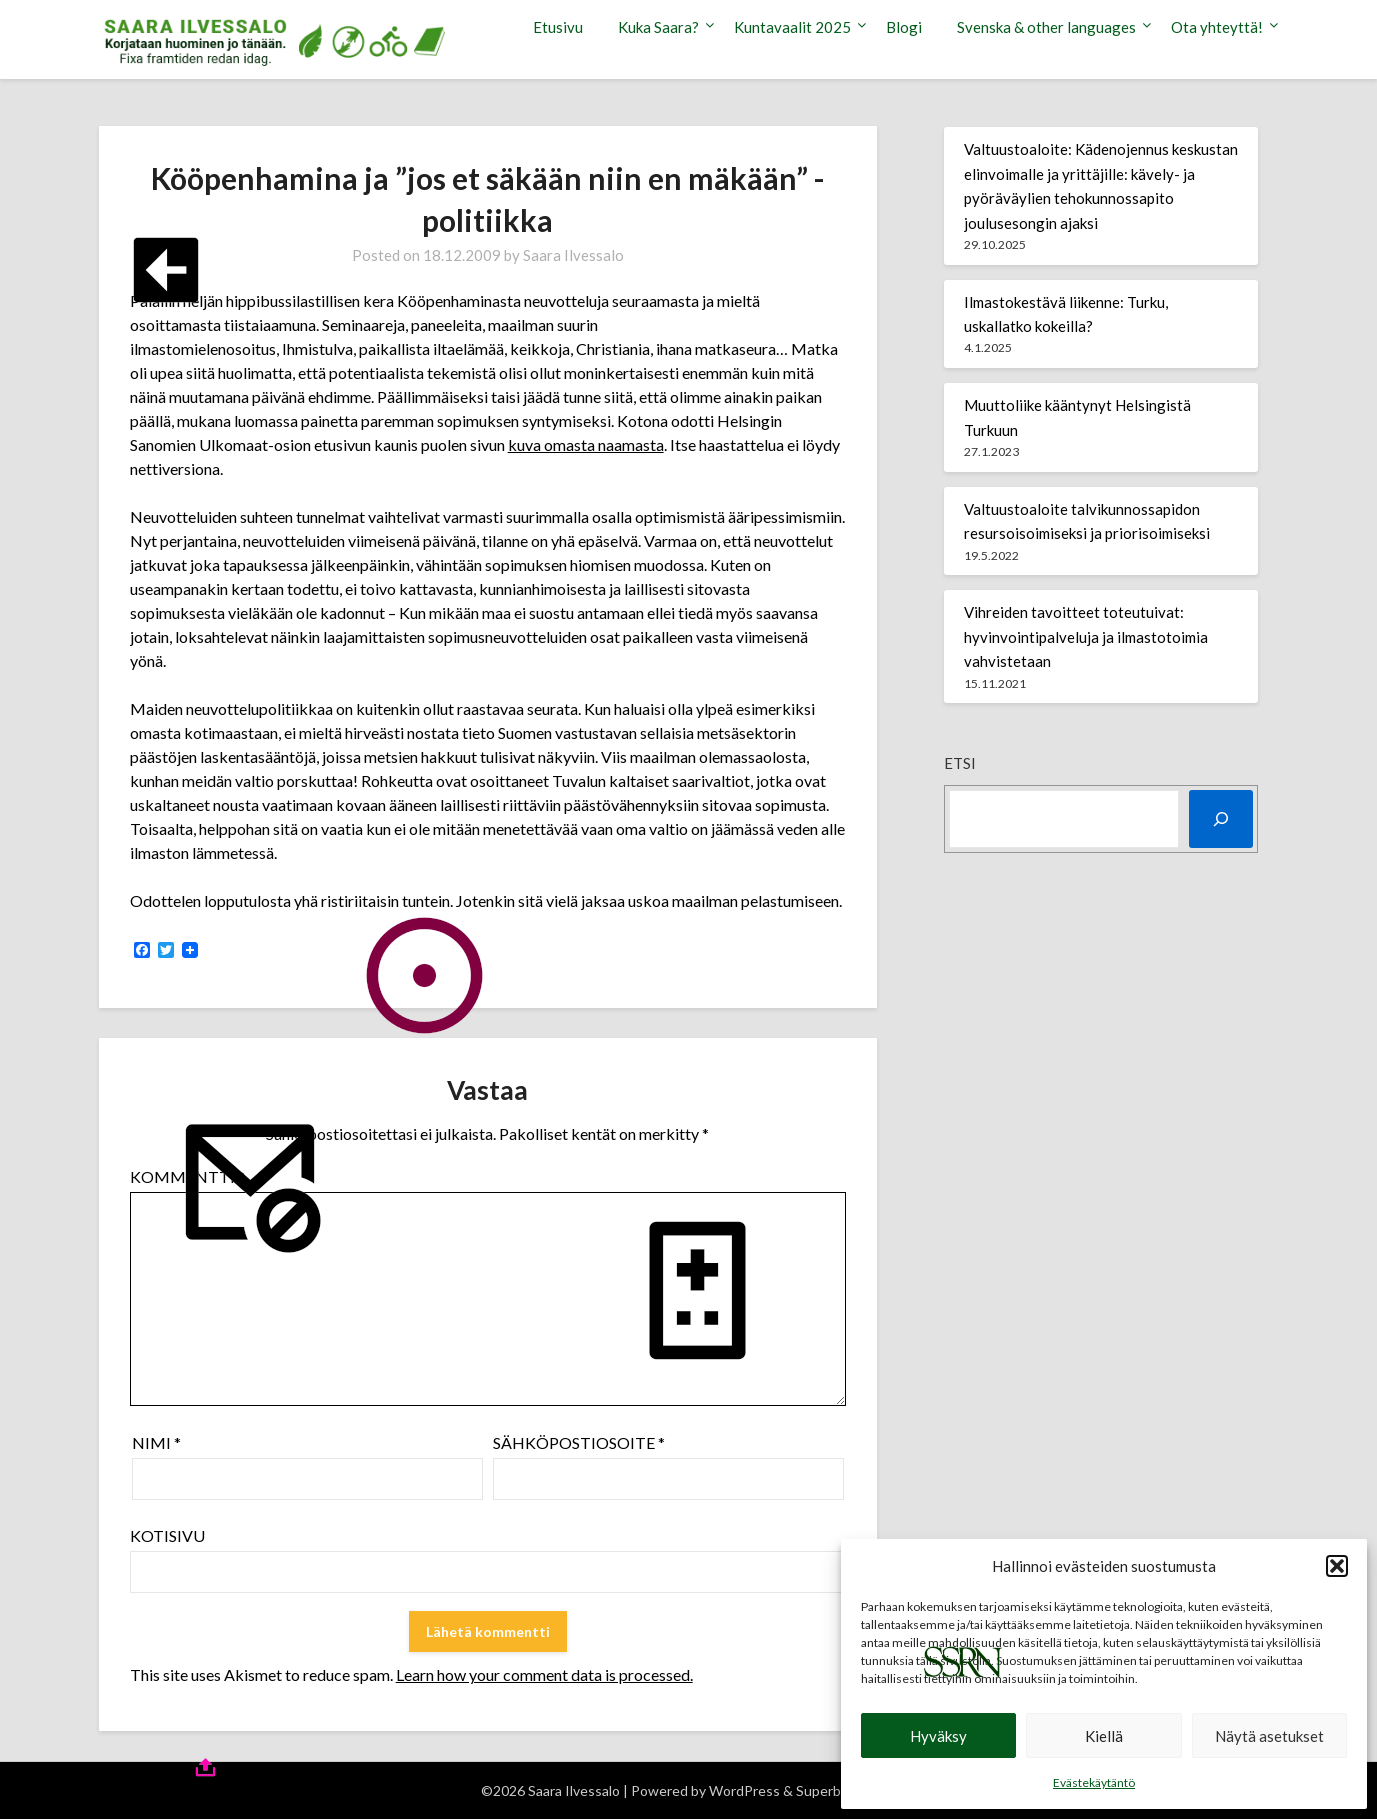 The image size is (1377, 1819). I want to click on blocked or prohibited email address, so click(250, 1182).